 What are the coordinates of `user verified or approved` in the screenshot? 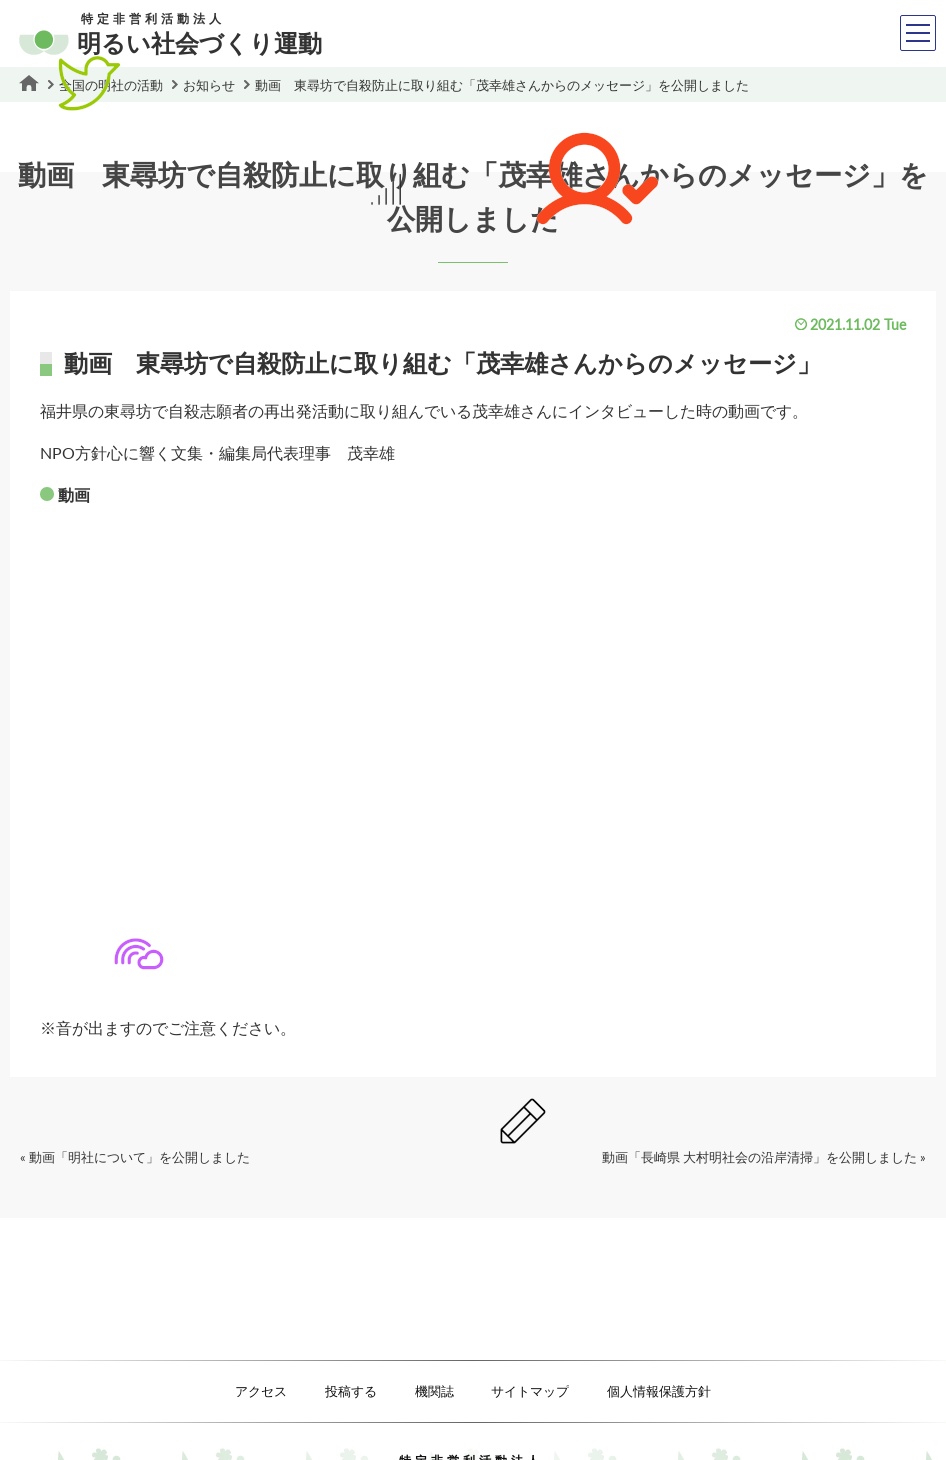 It's located at (594, 182).